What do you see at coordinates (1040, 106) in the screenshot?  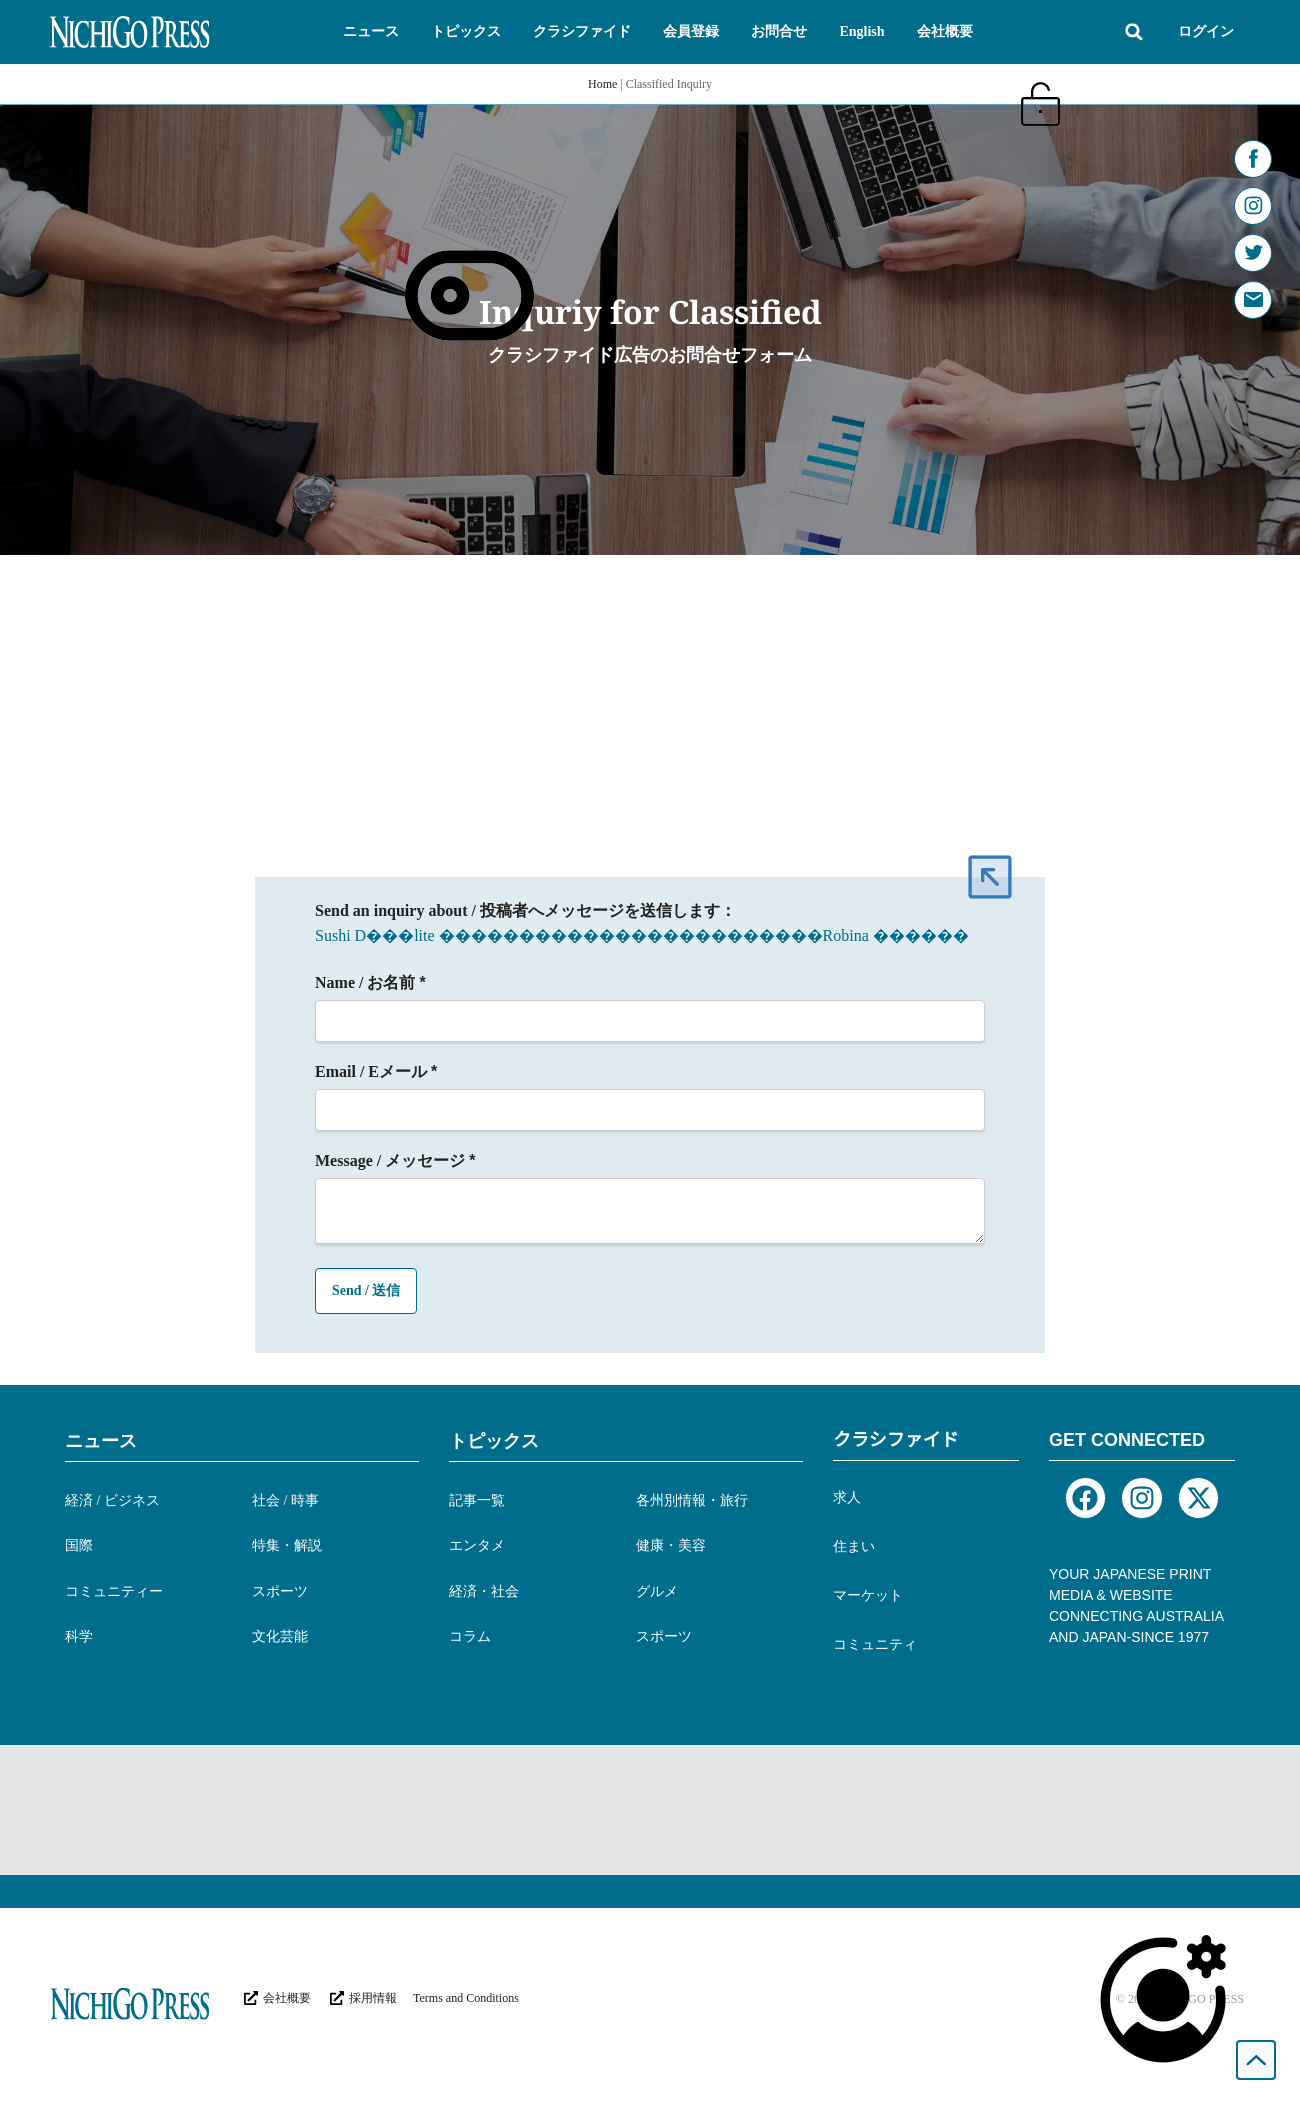 I see `unlocked or unsecured state` at bounding box center [1040, 106].